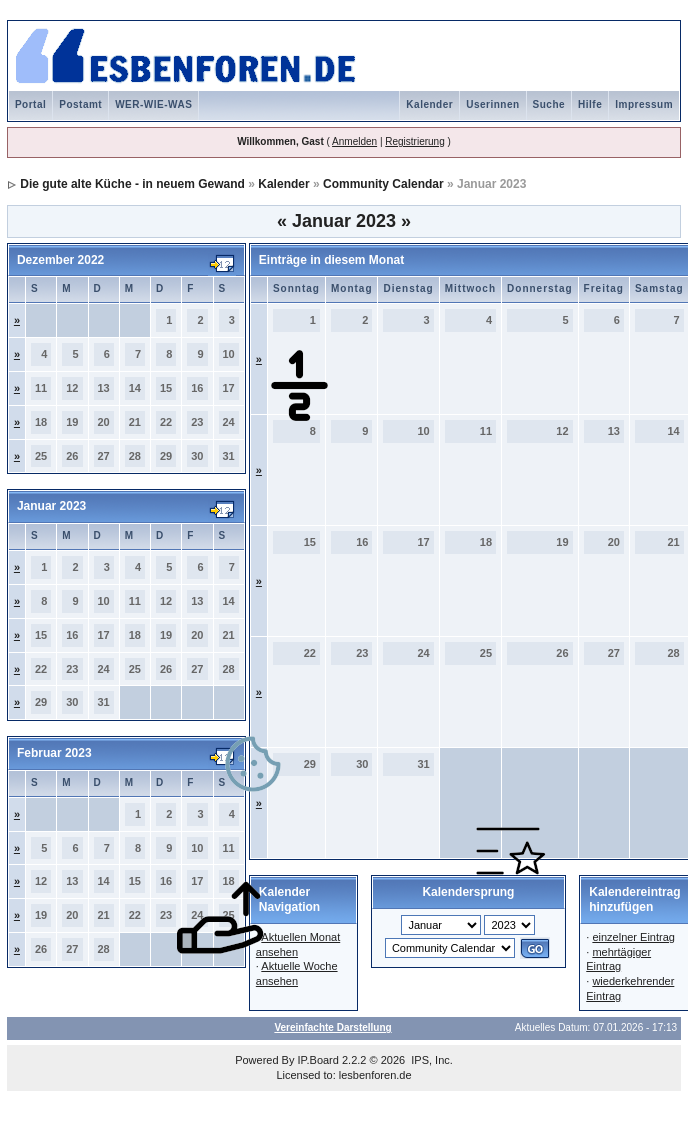 The image size is (688, 1125). Describe the element at coordinates (253, 764) in the screenshot. I see `manage cookie preferences and privacy settings` at that location.